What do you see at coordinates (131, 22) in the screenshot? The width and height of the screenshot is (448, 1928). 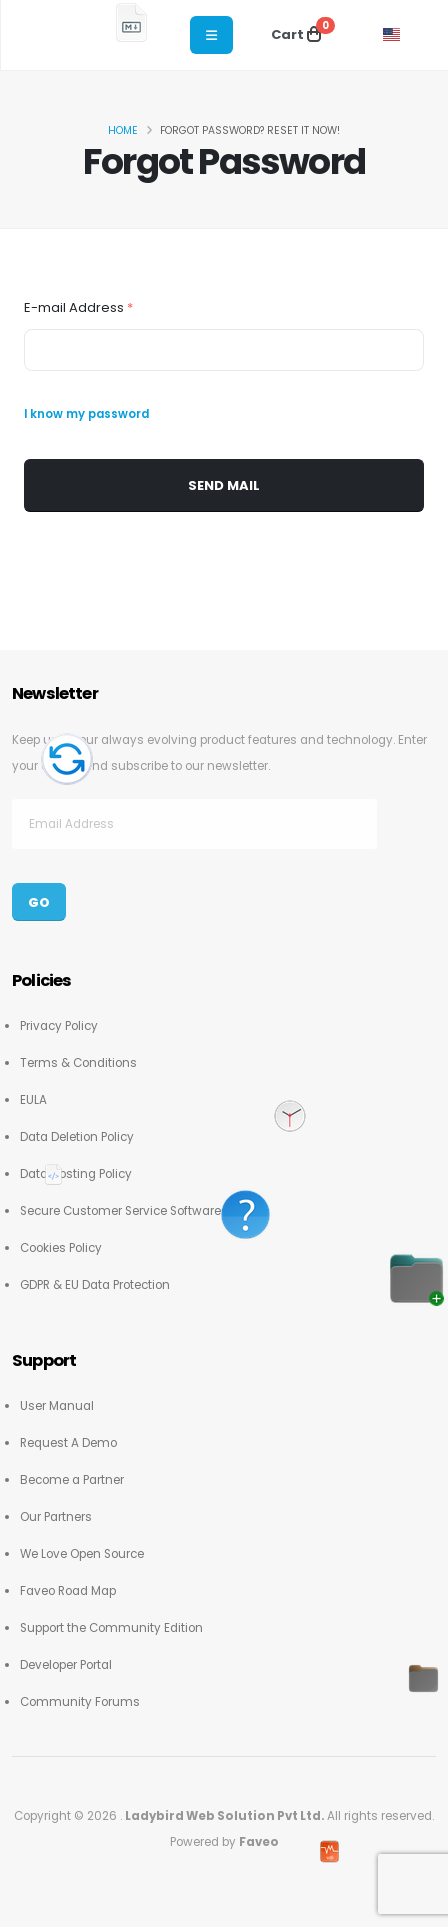 I see `a markdown text file` at bounding box center [131, 22].